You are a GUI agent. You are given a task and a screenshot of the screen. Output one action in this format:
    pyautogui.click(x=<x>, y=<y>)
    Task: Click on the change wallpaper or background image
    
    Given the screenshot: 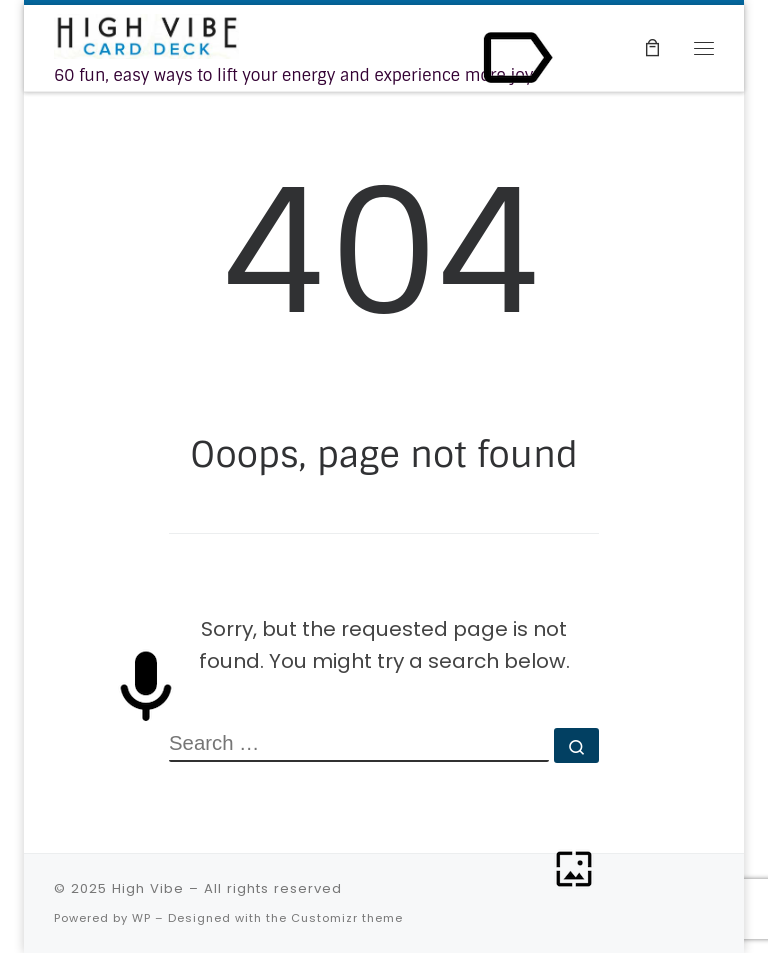 What is the action you would take?
    pyautogui.click(x=574, y=869)
    